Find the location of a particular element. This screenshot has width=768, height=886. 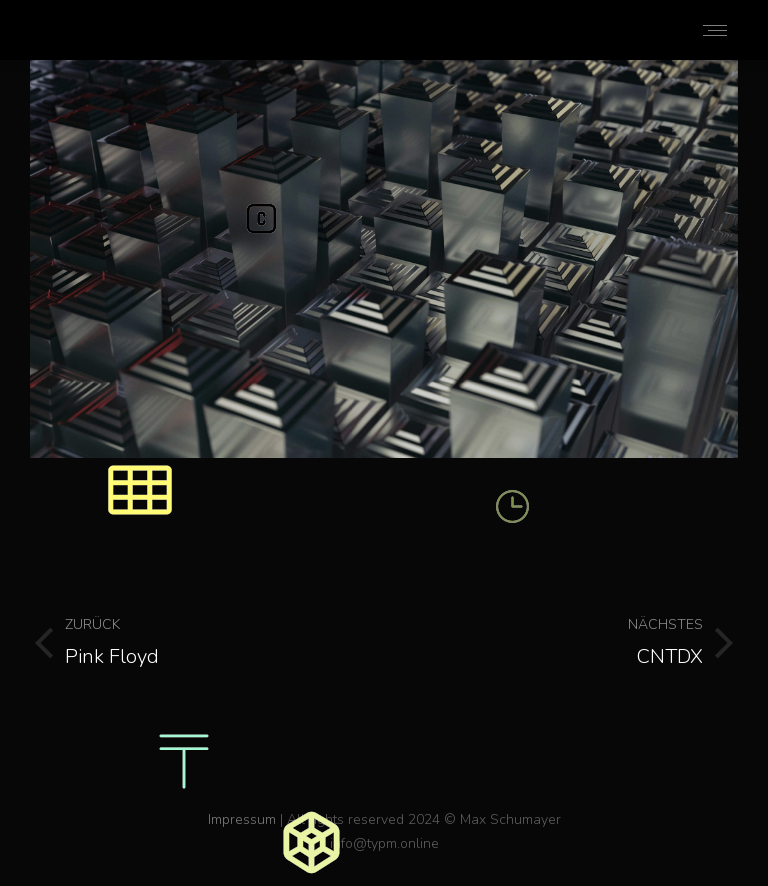

open NetBeans IDE is located at coordinates (311, 842).